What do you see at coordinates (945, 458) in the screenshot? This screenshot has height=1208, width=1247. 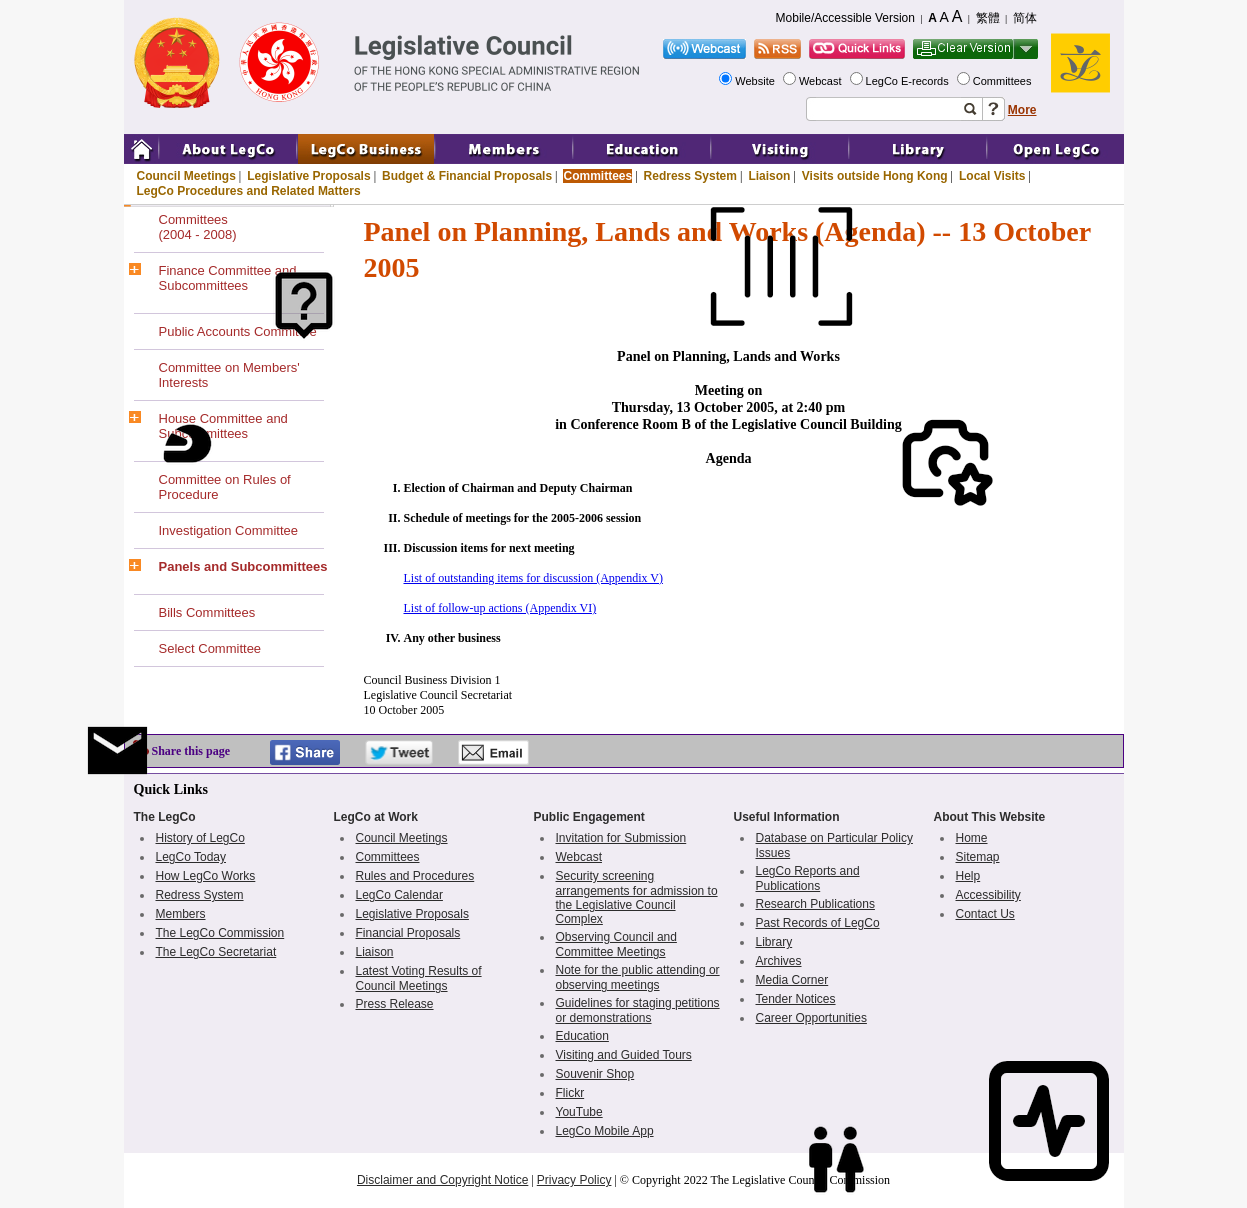 I see `mark a photo as favorite` at bounding box center [945, 458].